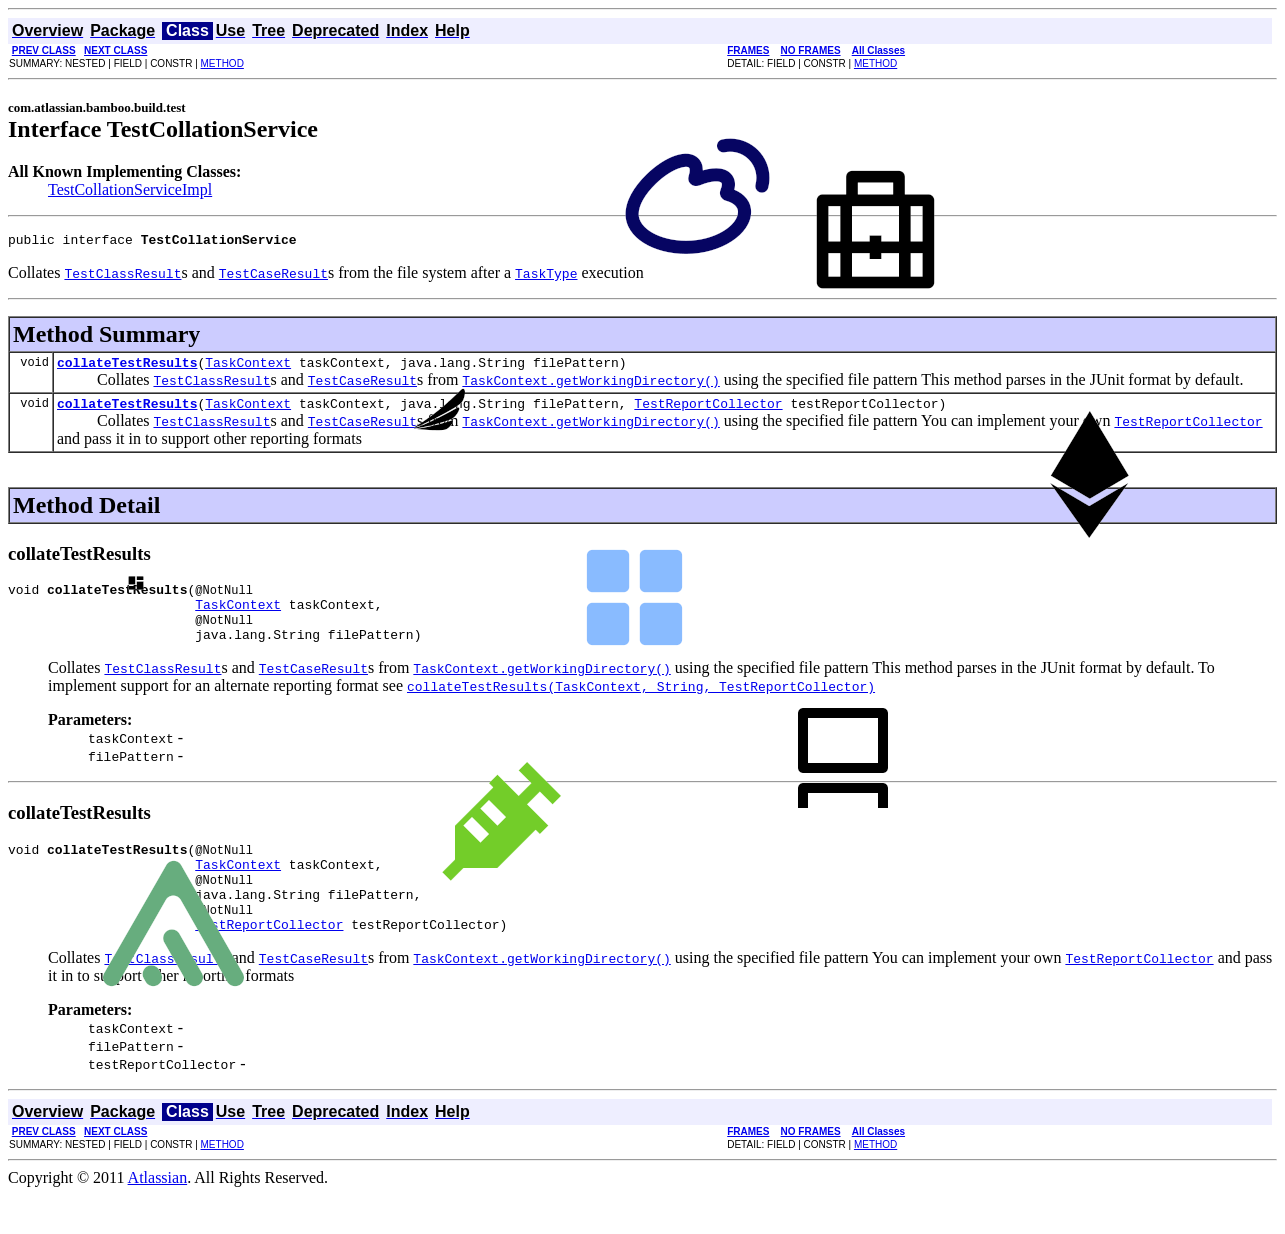 The height and width of the screenshot is (1234, 1285). I want to click on open aegis authenticator app, so click(173, 923).